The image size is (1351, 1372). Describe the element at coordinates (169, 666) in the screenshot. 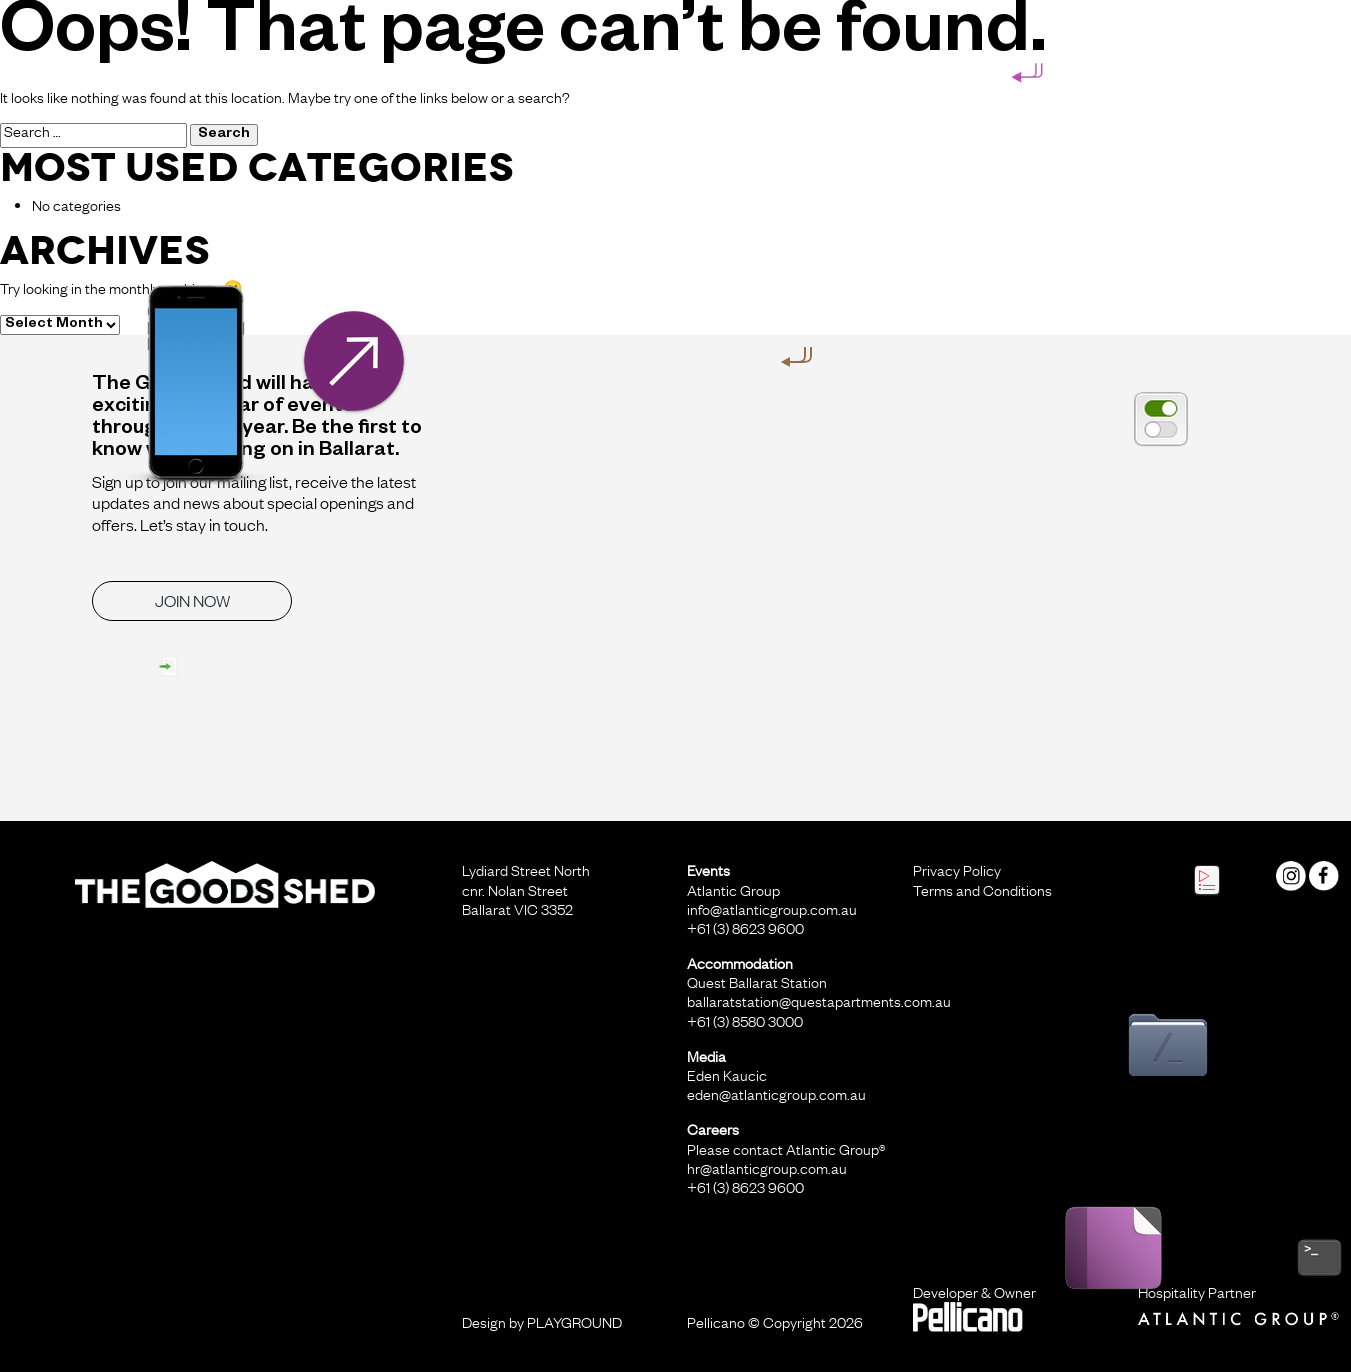

I see `import a document or file` at that location.